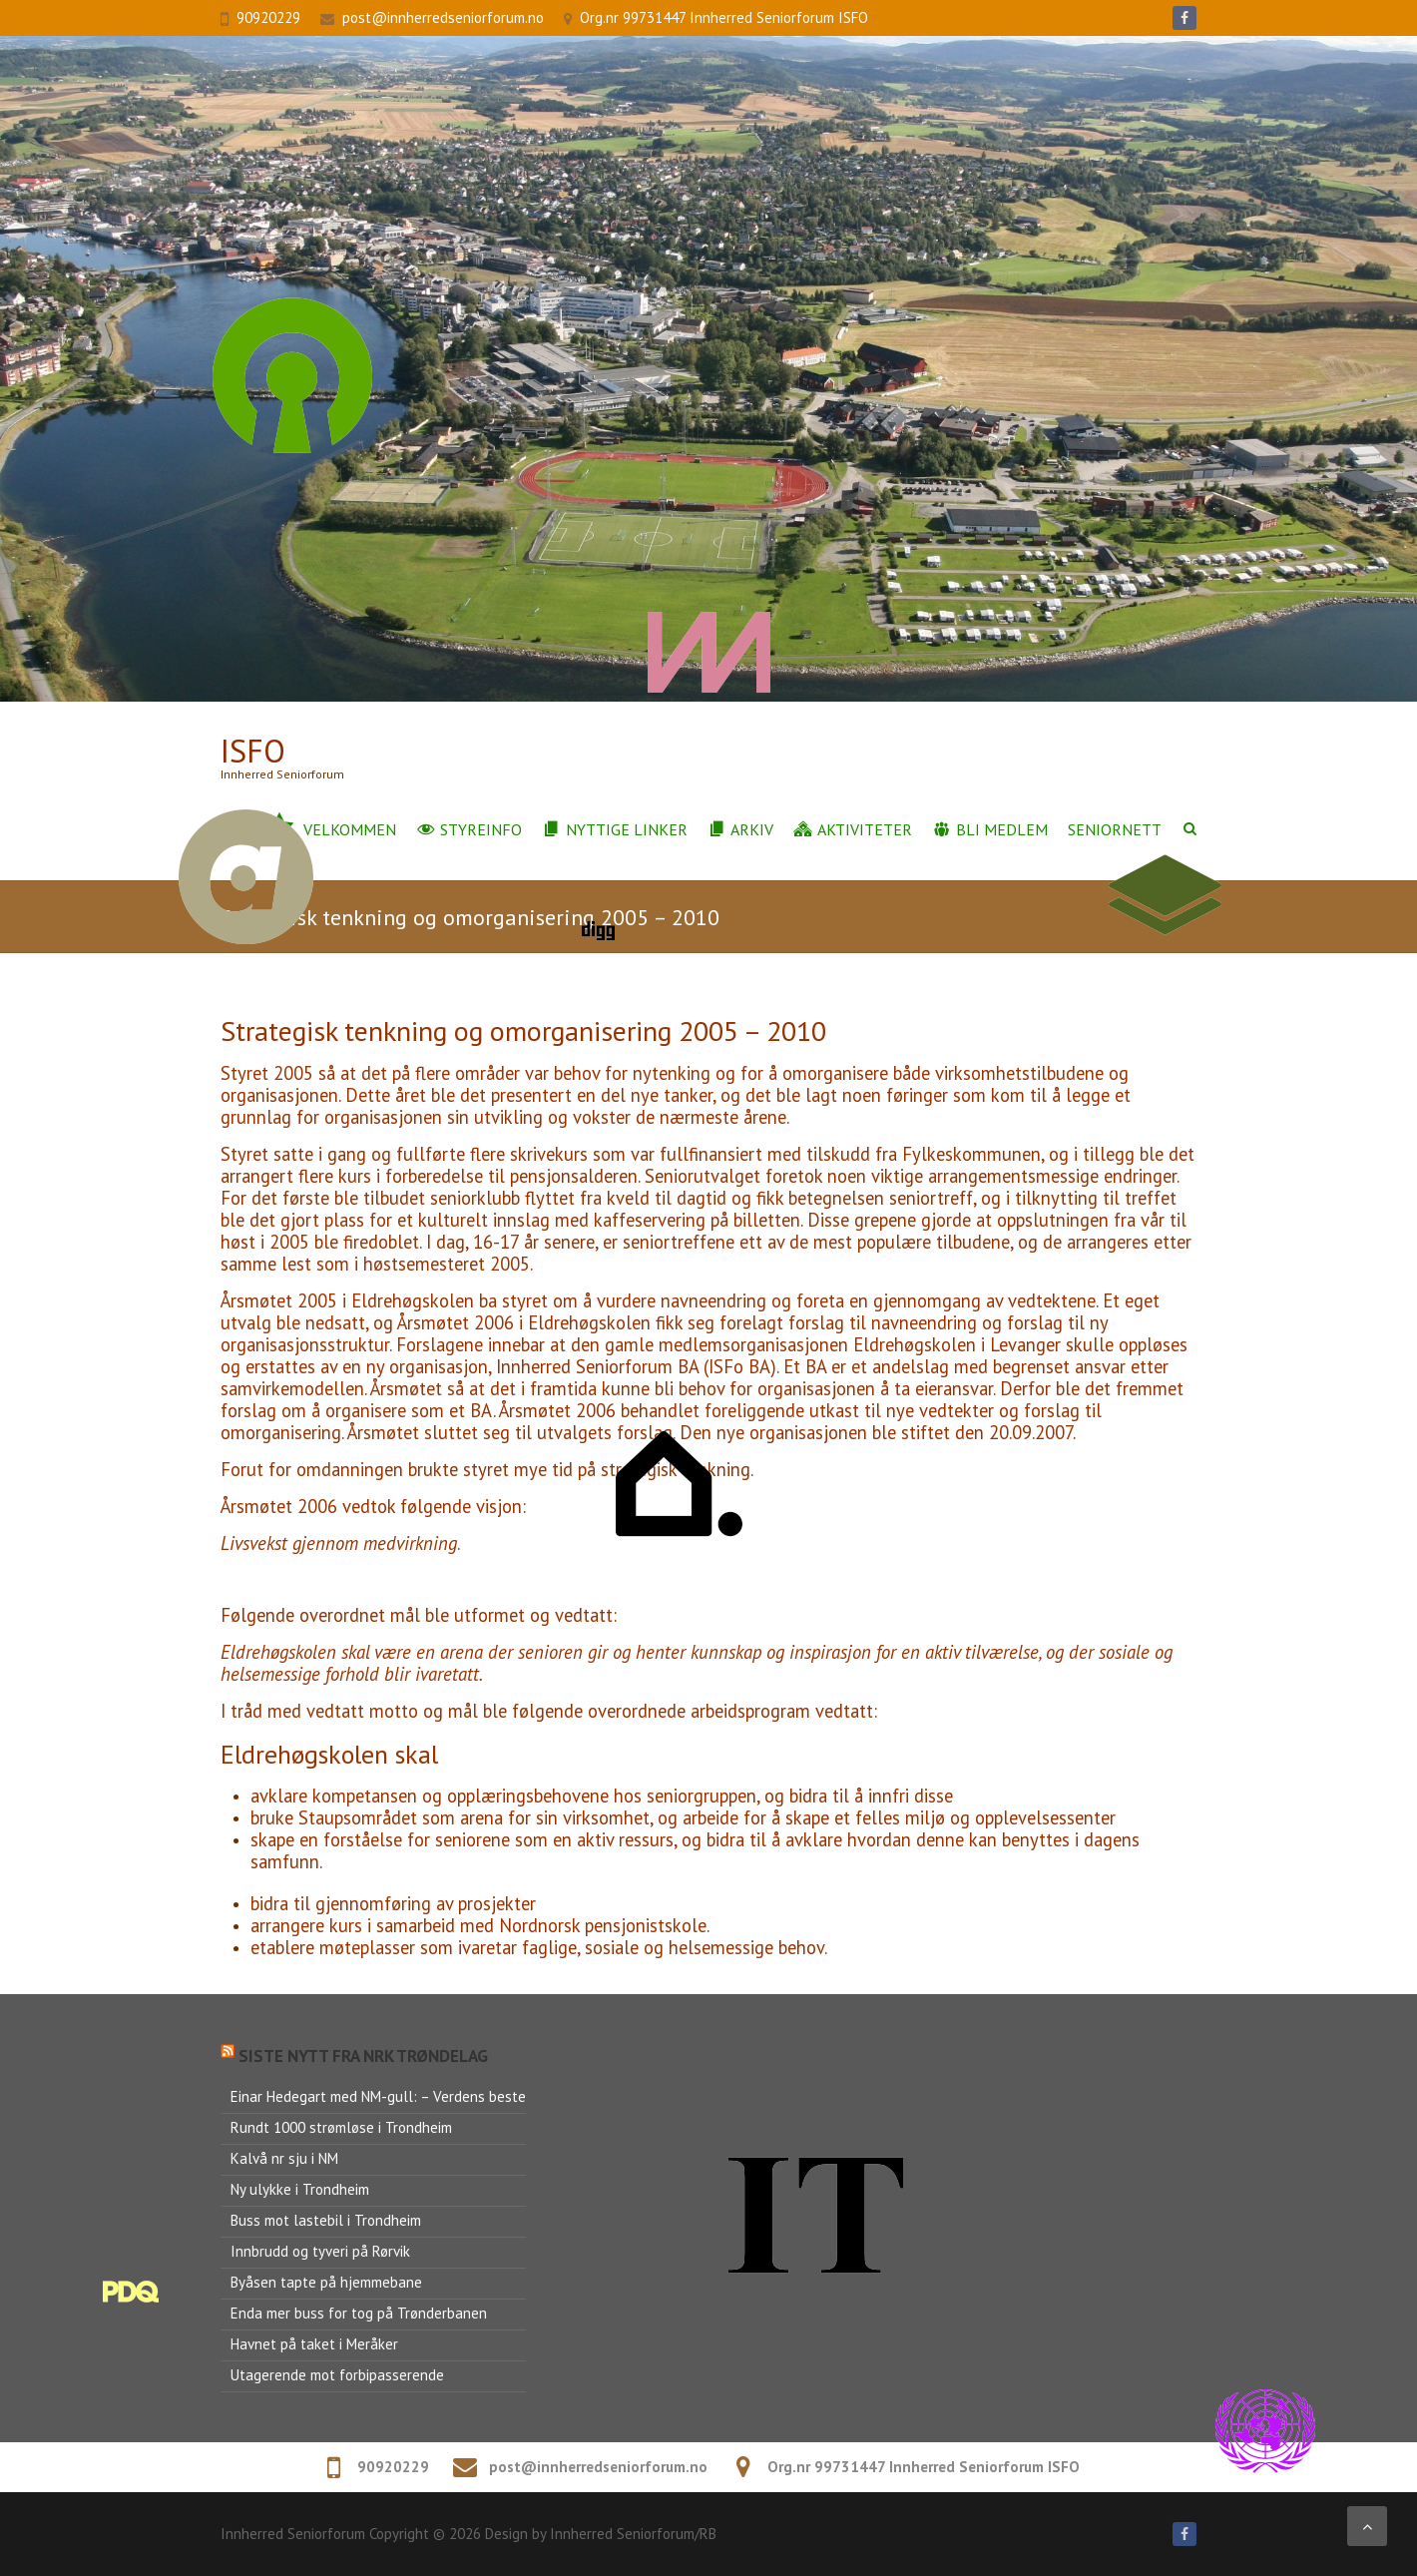  Describe the element at coordinates (292, 375) in the screenshot. I see `open OpenVPN settings` at that location.